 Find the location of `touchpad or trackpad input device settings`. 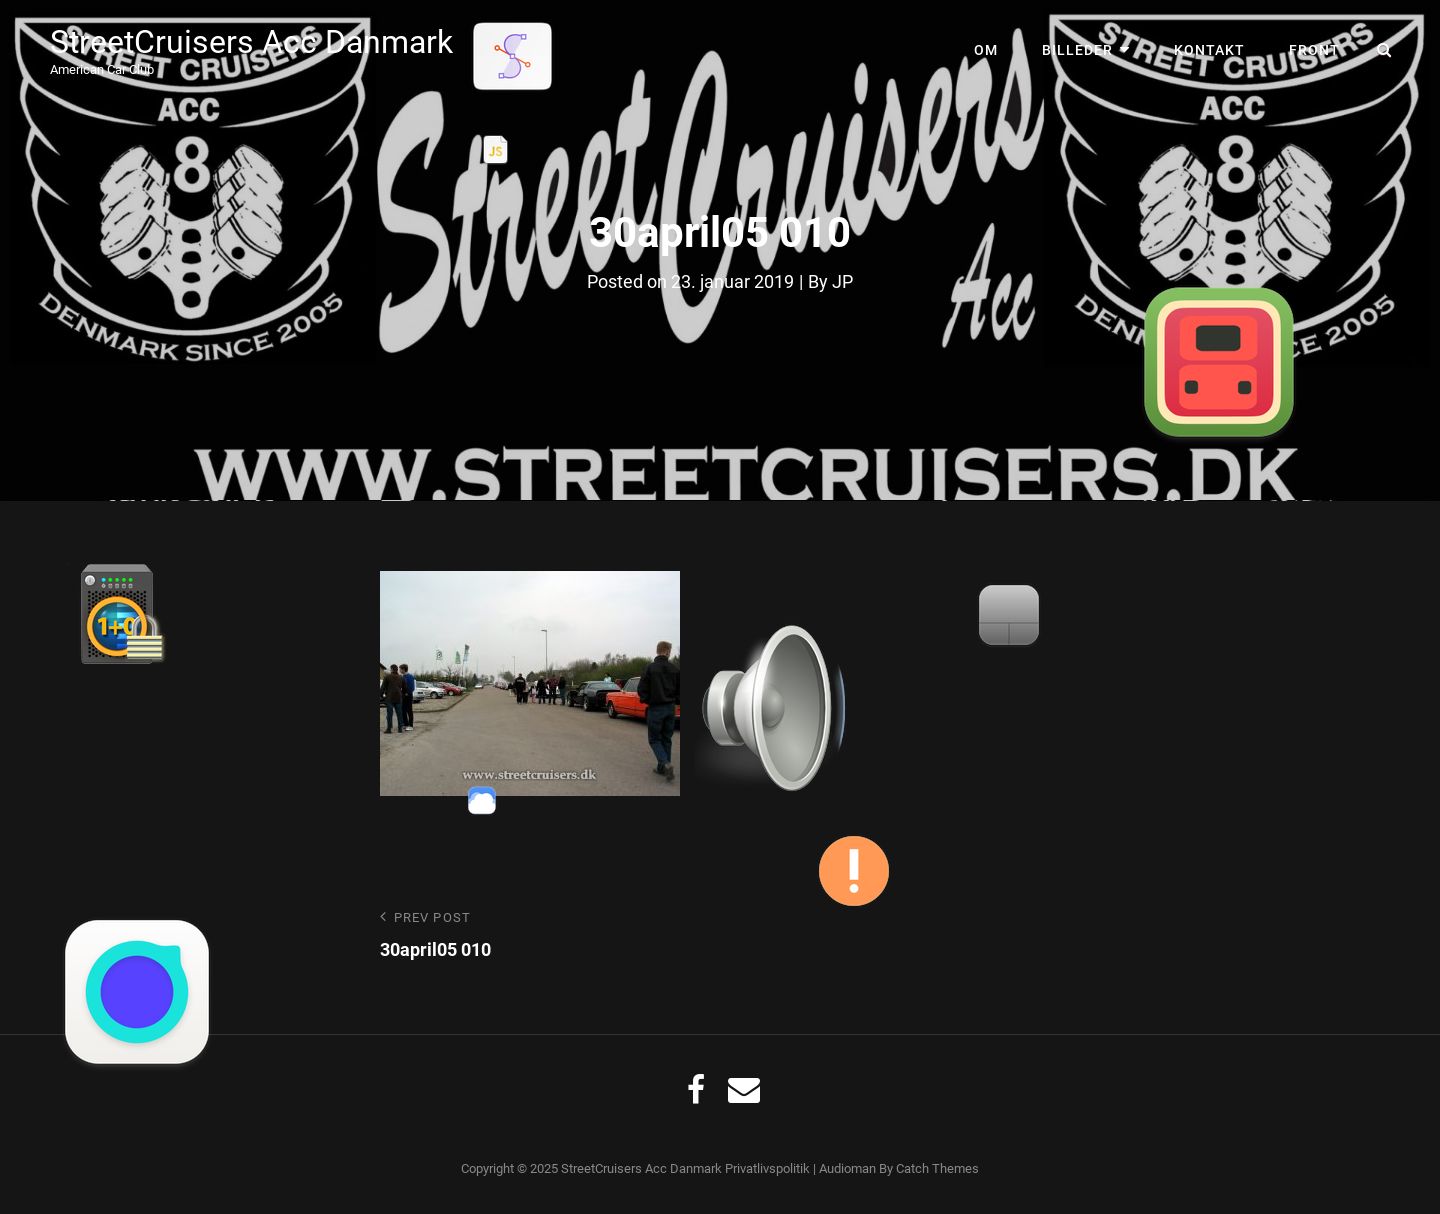

touchpad or trackpad input device settings is located at coordinates (1009, 615).